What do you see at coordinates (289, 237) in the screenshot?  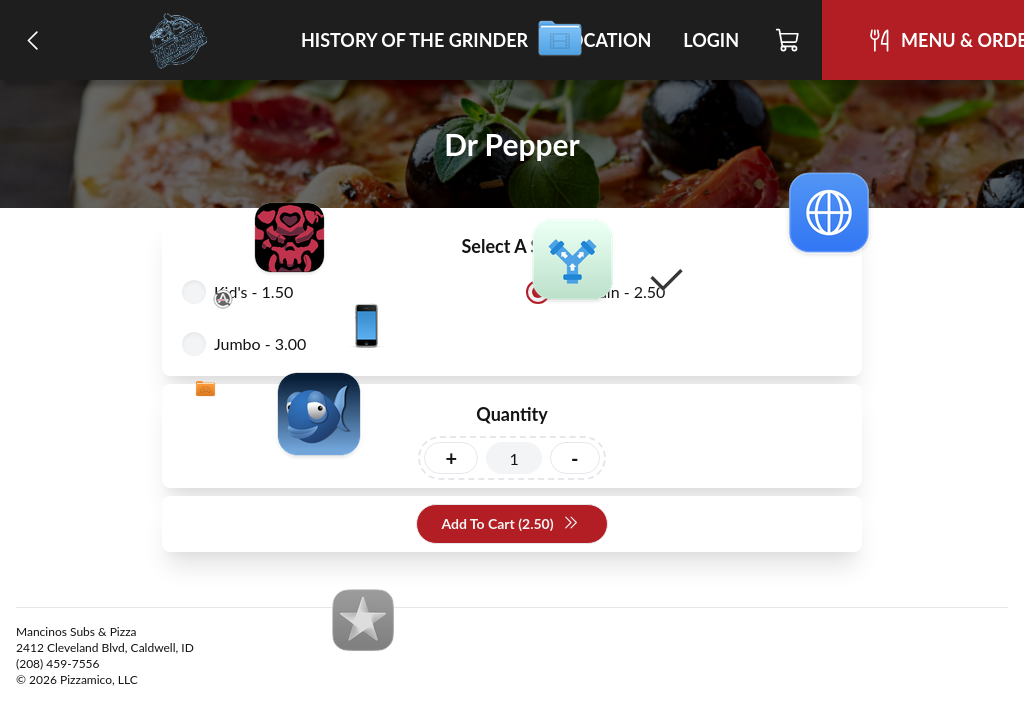 I see `launch helltaker game` at bounding box center [289, 237].